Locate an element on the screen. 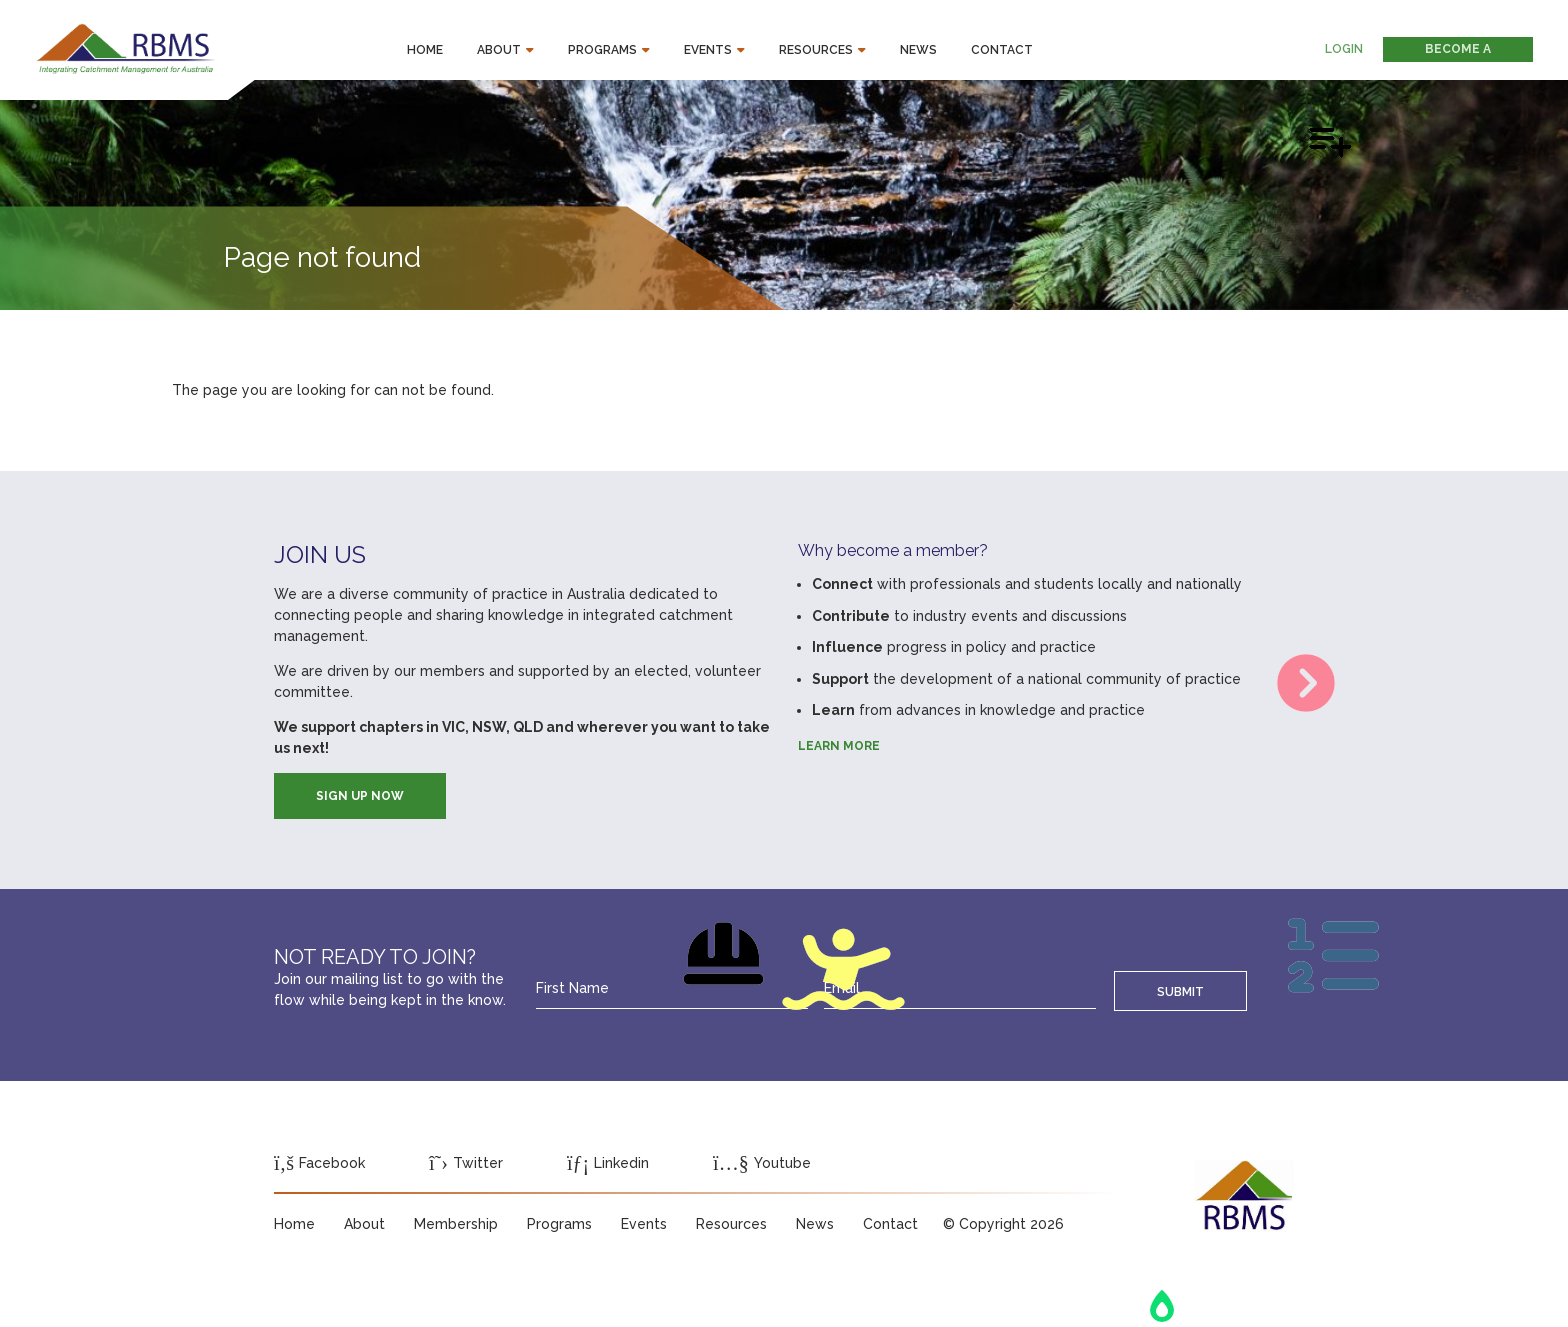 Image resolution: width=1568 pixels, height=1327 pixels. add to playlist is located at coordinates (1330, 140).